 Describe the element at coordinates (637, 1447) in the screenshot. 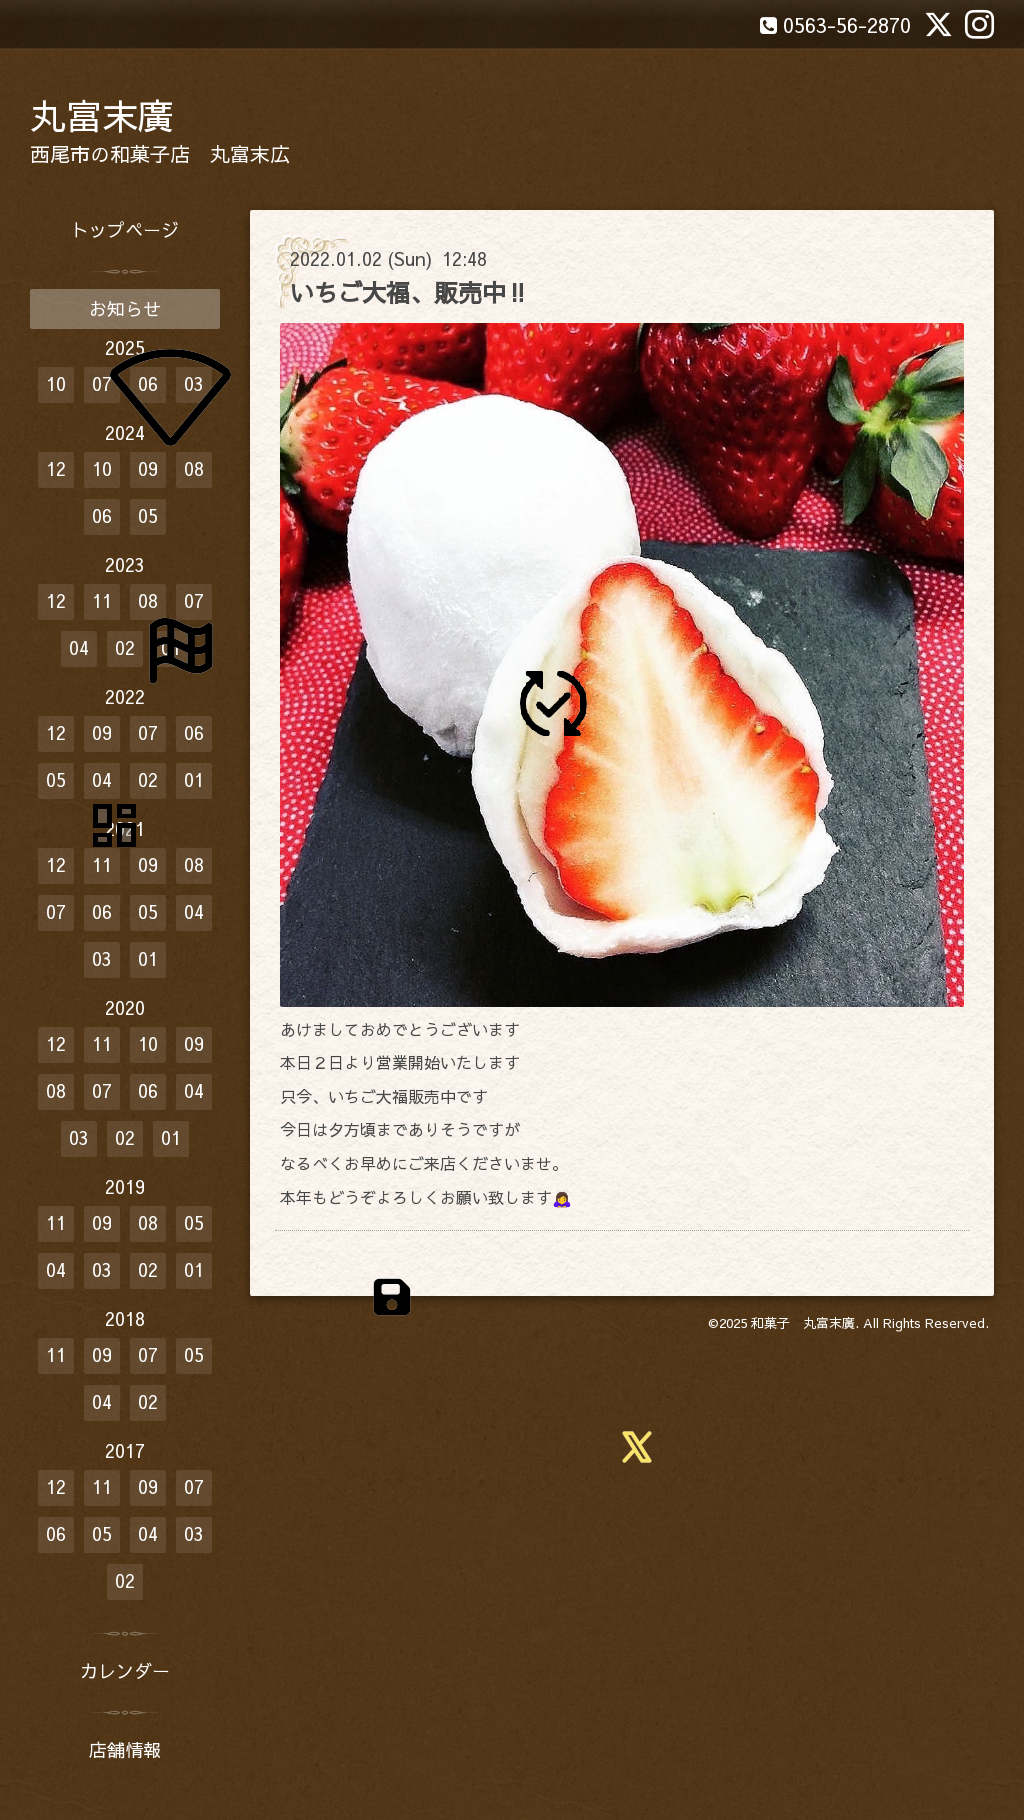

I see `share to X (formerly Twitter)` at that location.